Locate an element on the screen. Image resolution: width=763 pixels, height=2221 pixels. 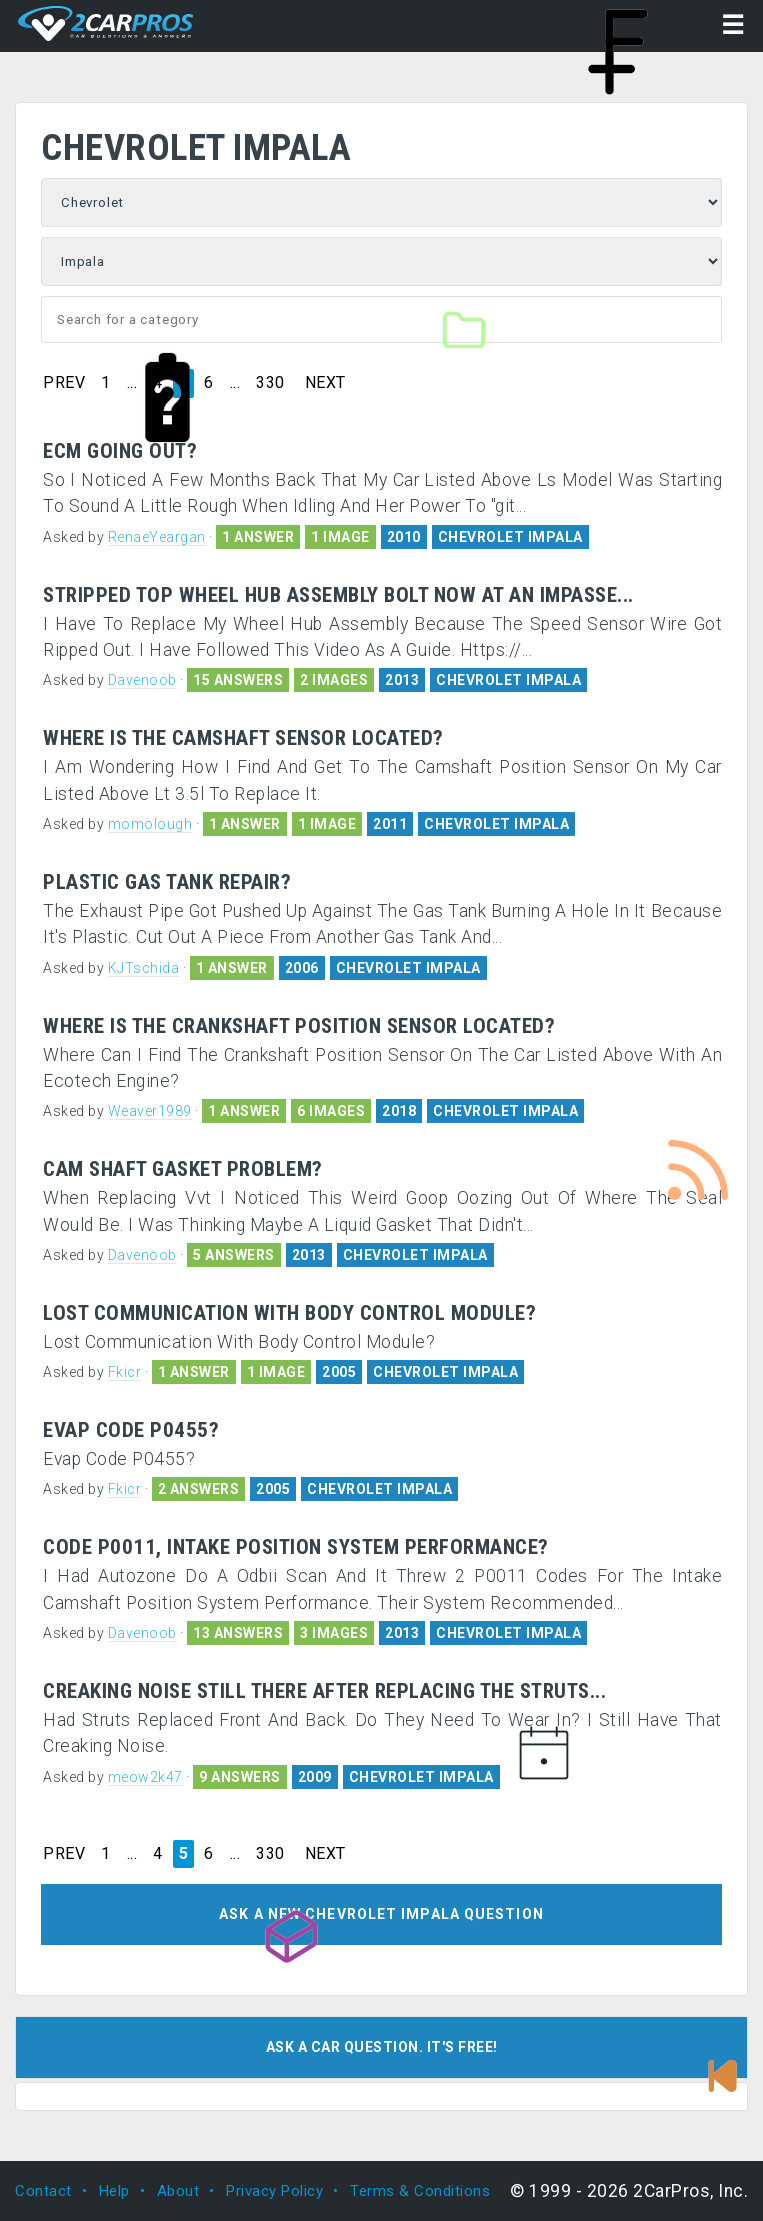
view 3D object or model is located at coordinates (291, 1936).